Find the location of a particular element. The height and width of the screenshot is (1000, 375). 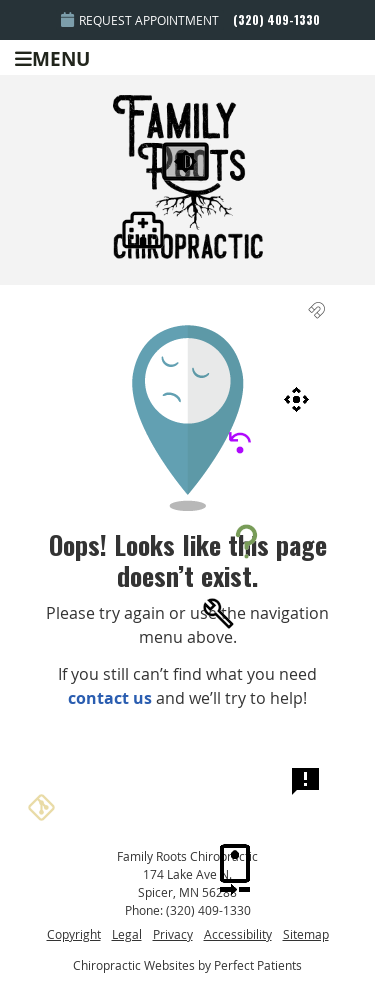

access settings or configuration options is located at coordinates (218, 613).